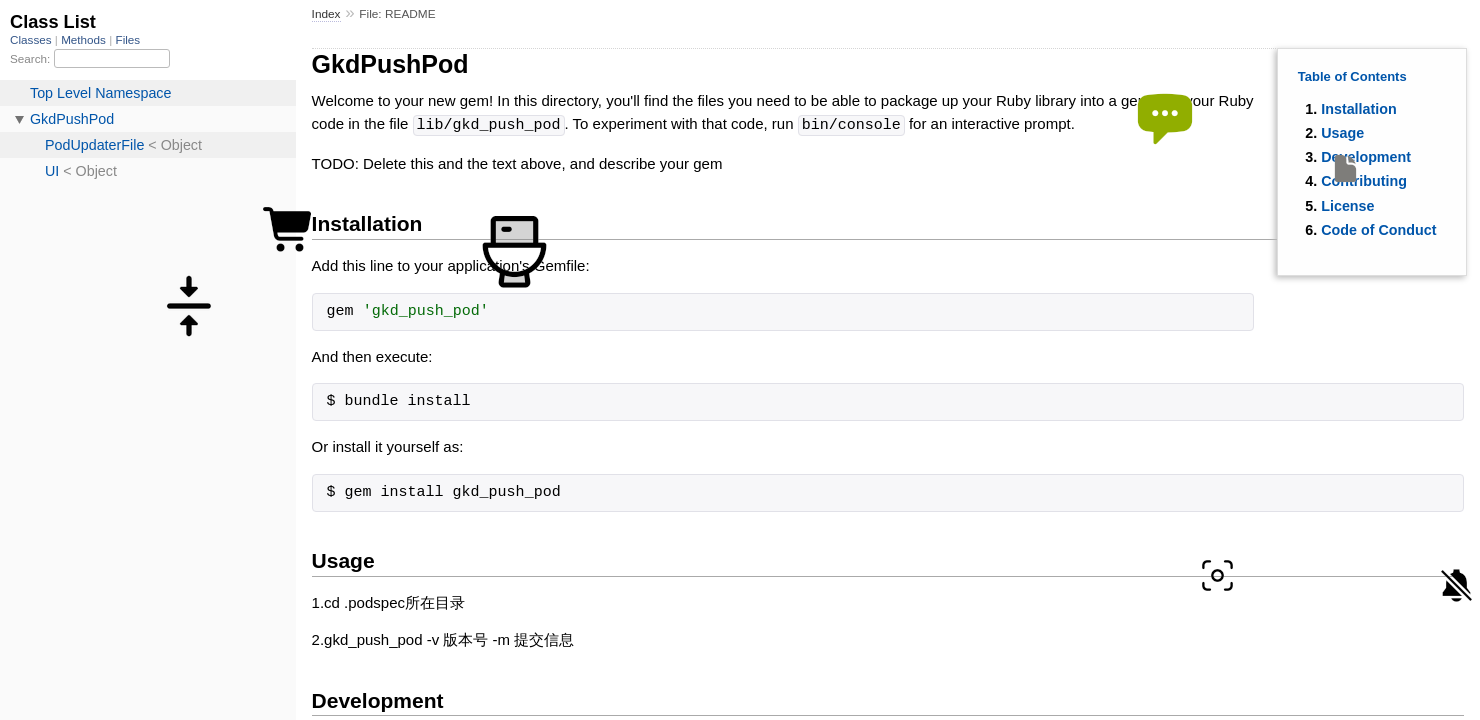 This screenshot has width=1480, height=720. Describe the element at coordinates (290, 230) in the screenshot. I see `view your shopping cart` at that location.